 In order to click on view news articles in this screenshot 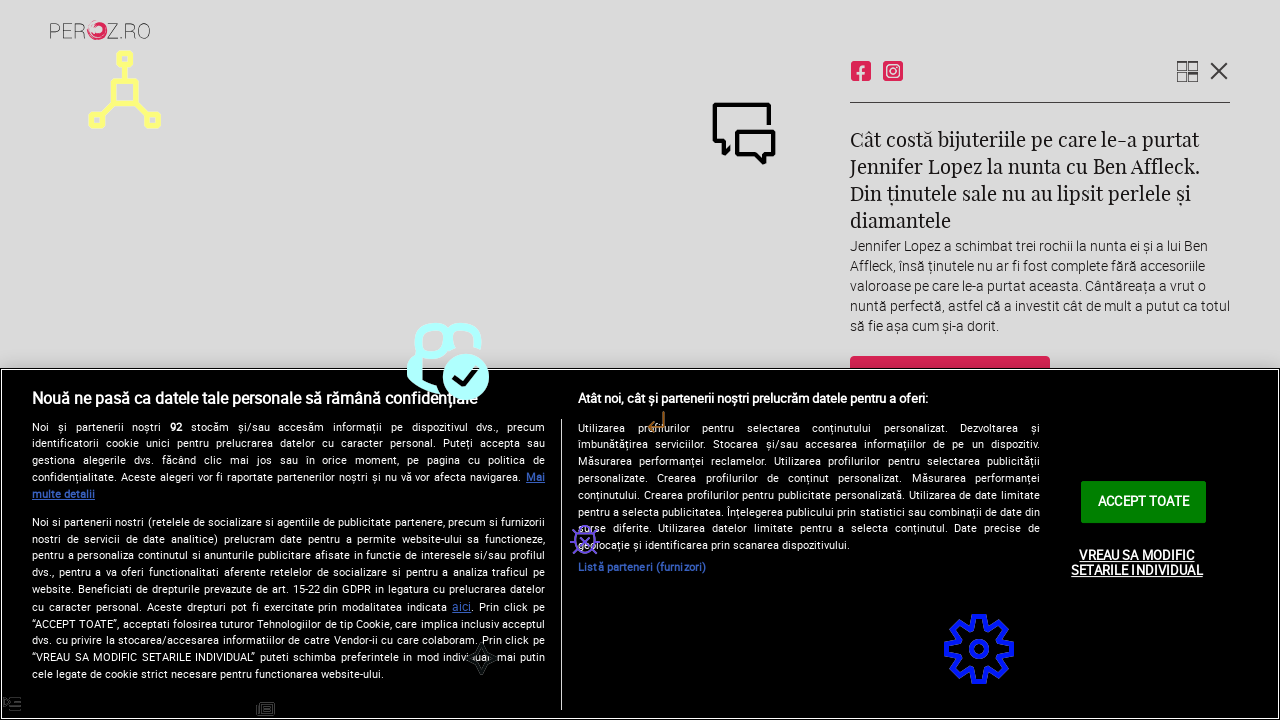, I will do `click(266, 709)`.